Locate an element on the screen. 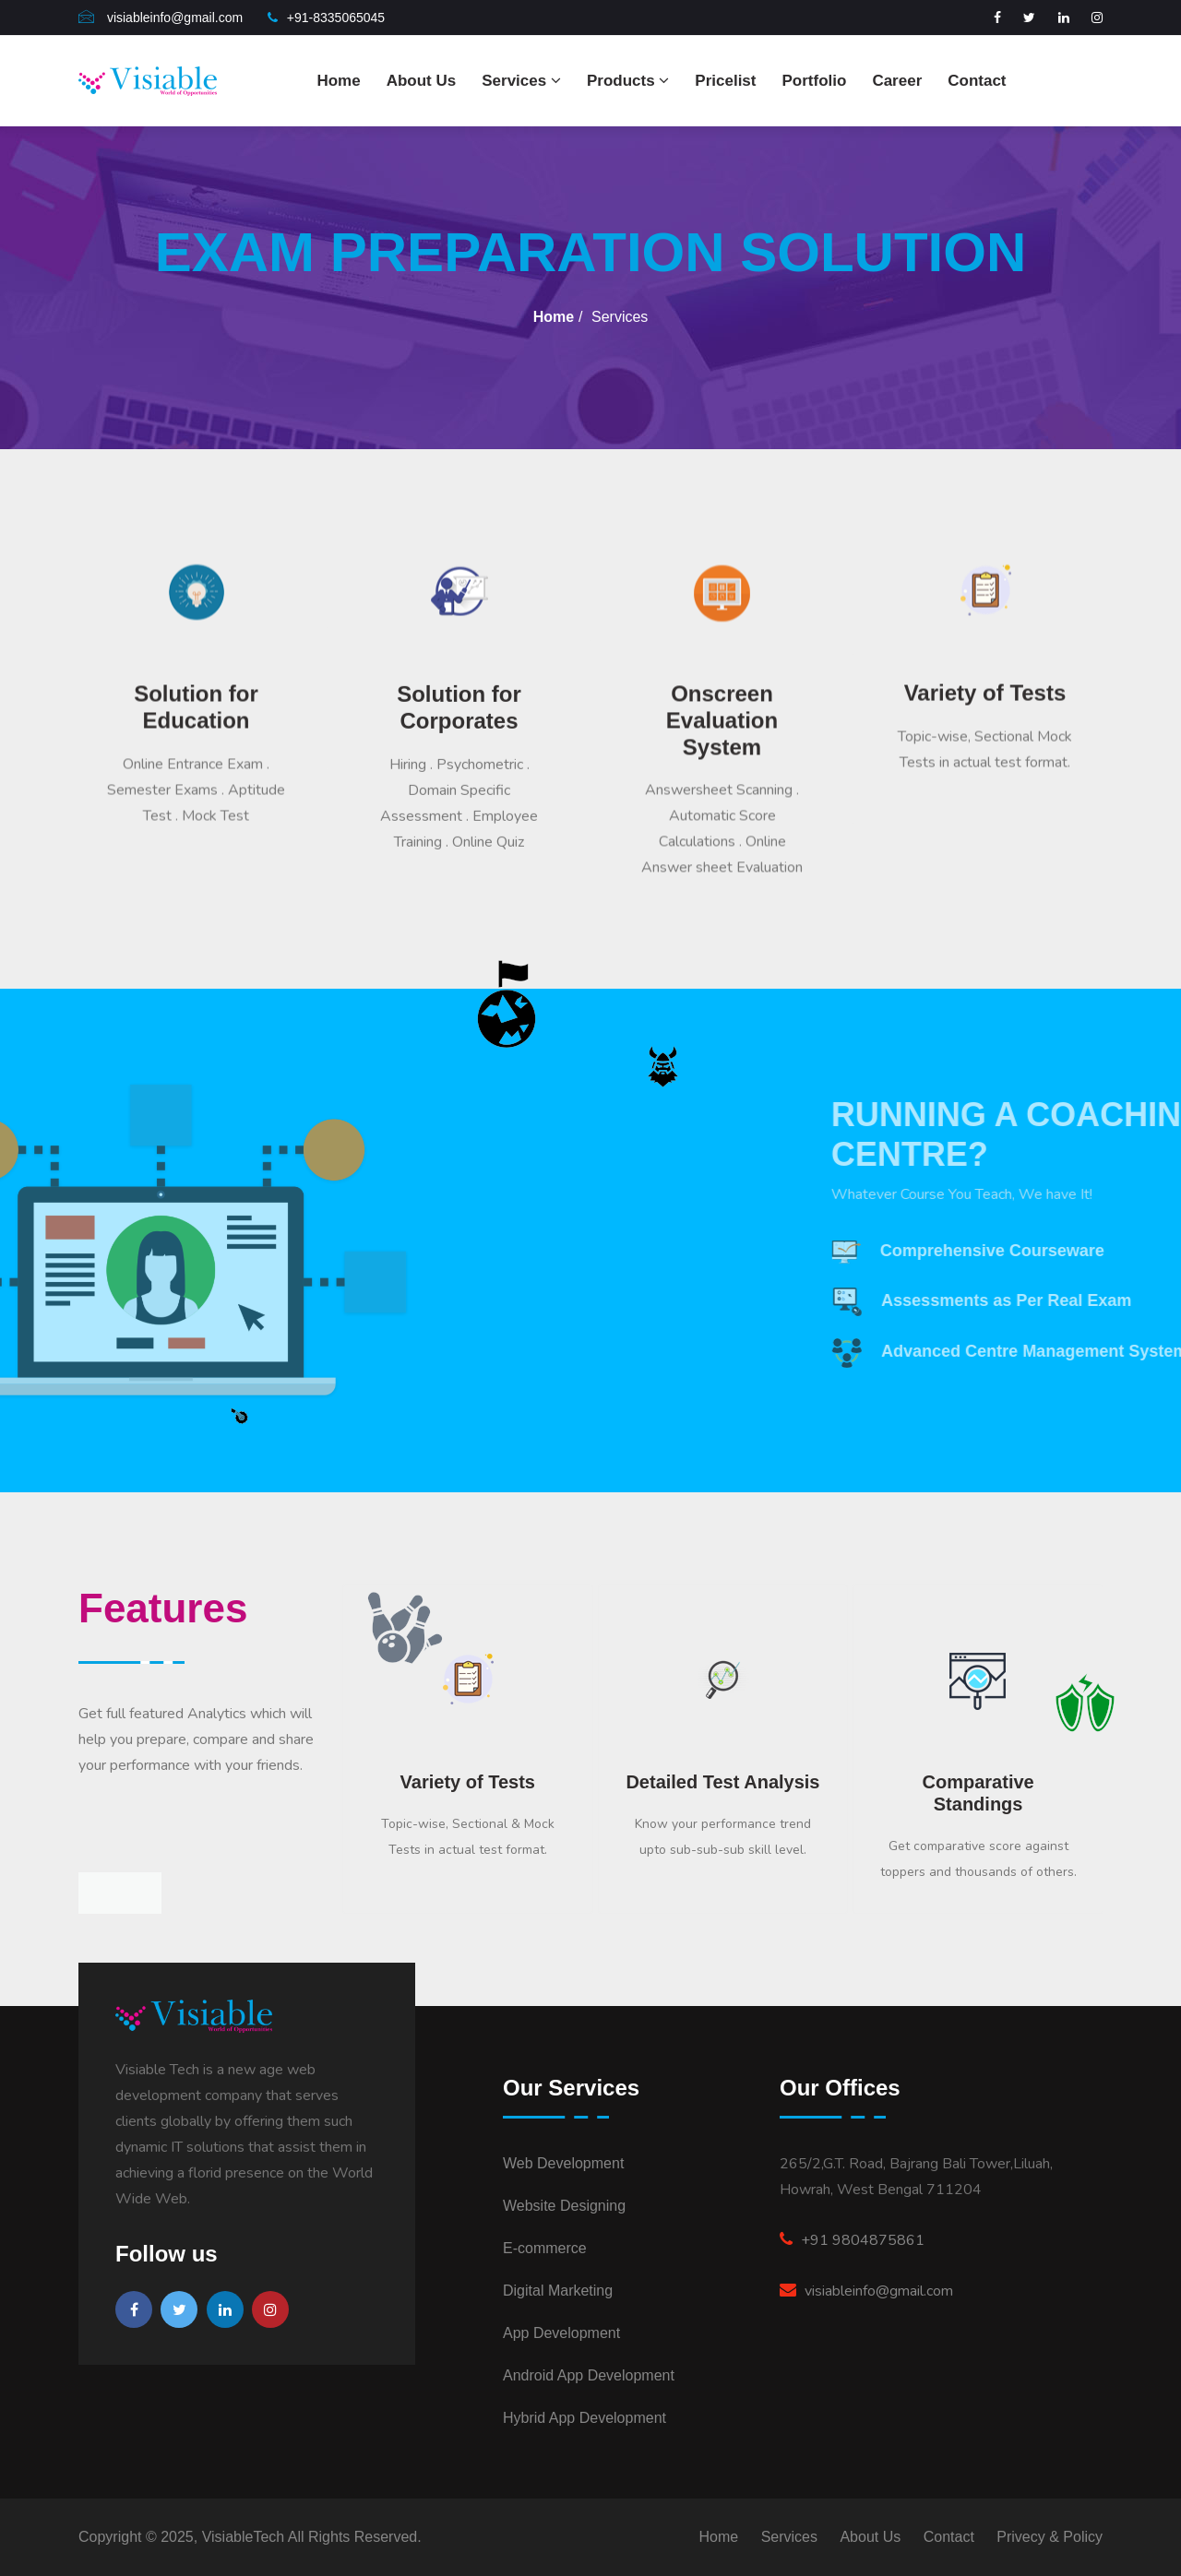 This screenshot has height=2576, width=1181. indicates a strike in a bowling game is located at coordinates (405, 1628).